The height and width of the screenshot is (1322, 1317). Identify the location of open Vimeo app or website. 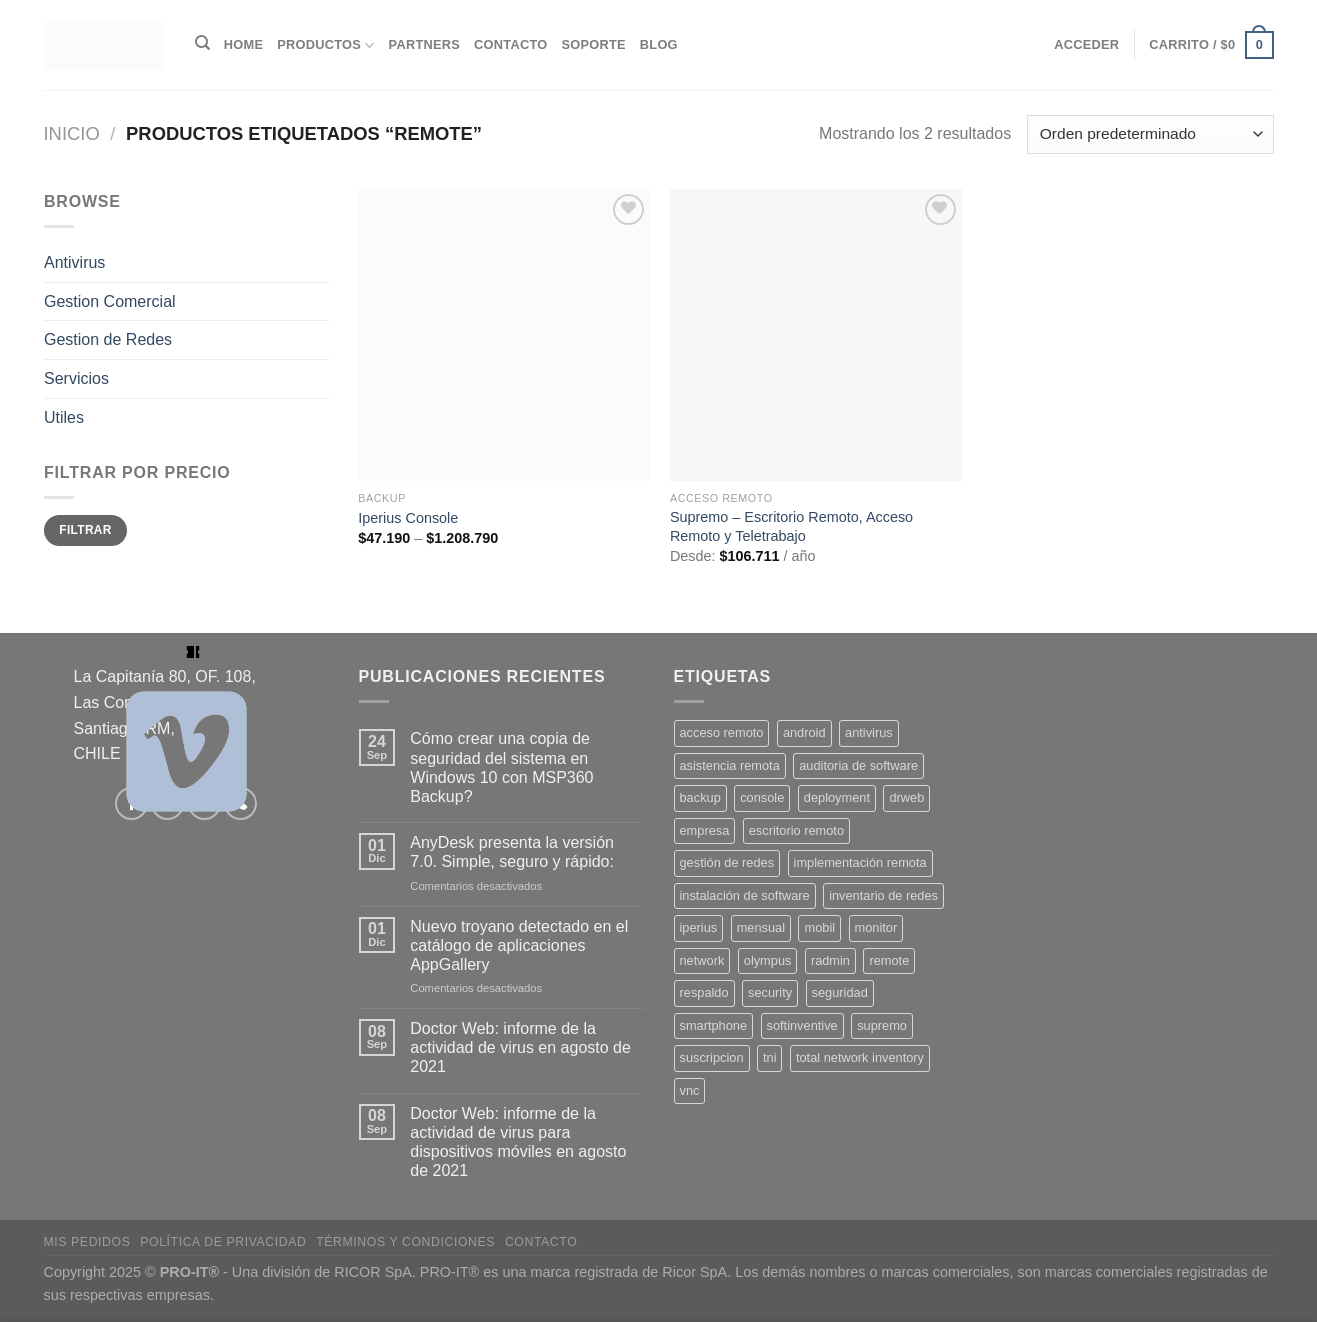
(186, 751).